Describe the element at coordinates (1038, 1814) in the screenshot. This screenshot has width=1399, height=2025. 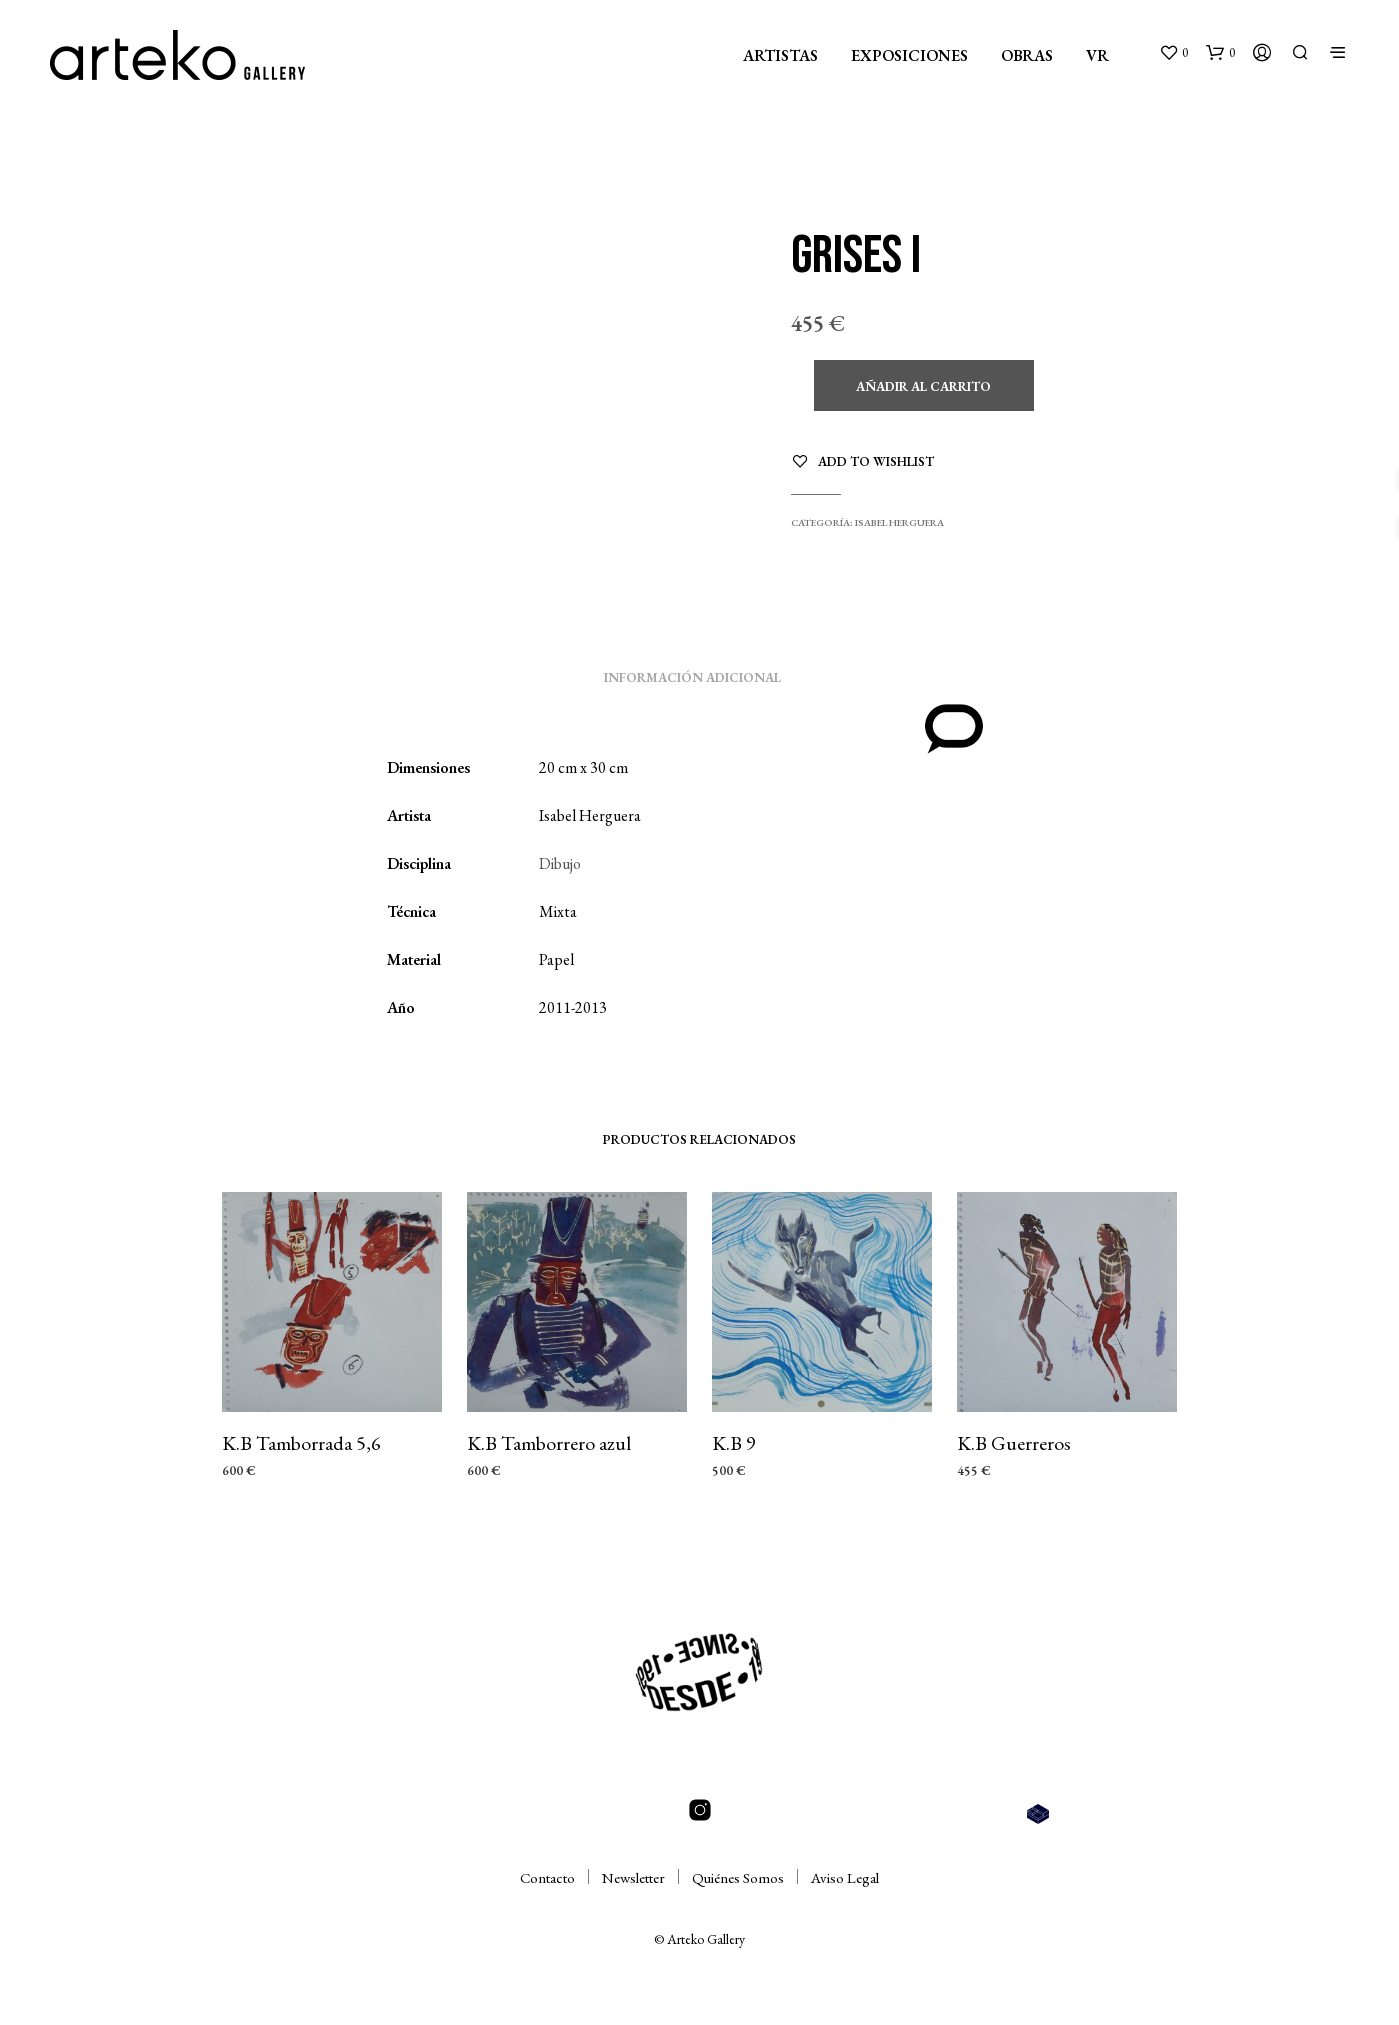
I see `Linux Containers (LXC) logo` at that location.